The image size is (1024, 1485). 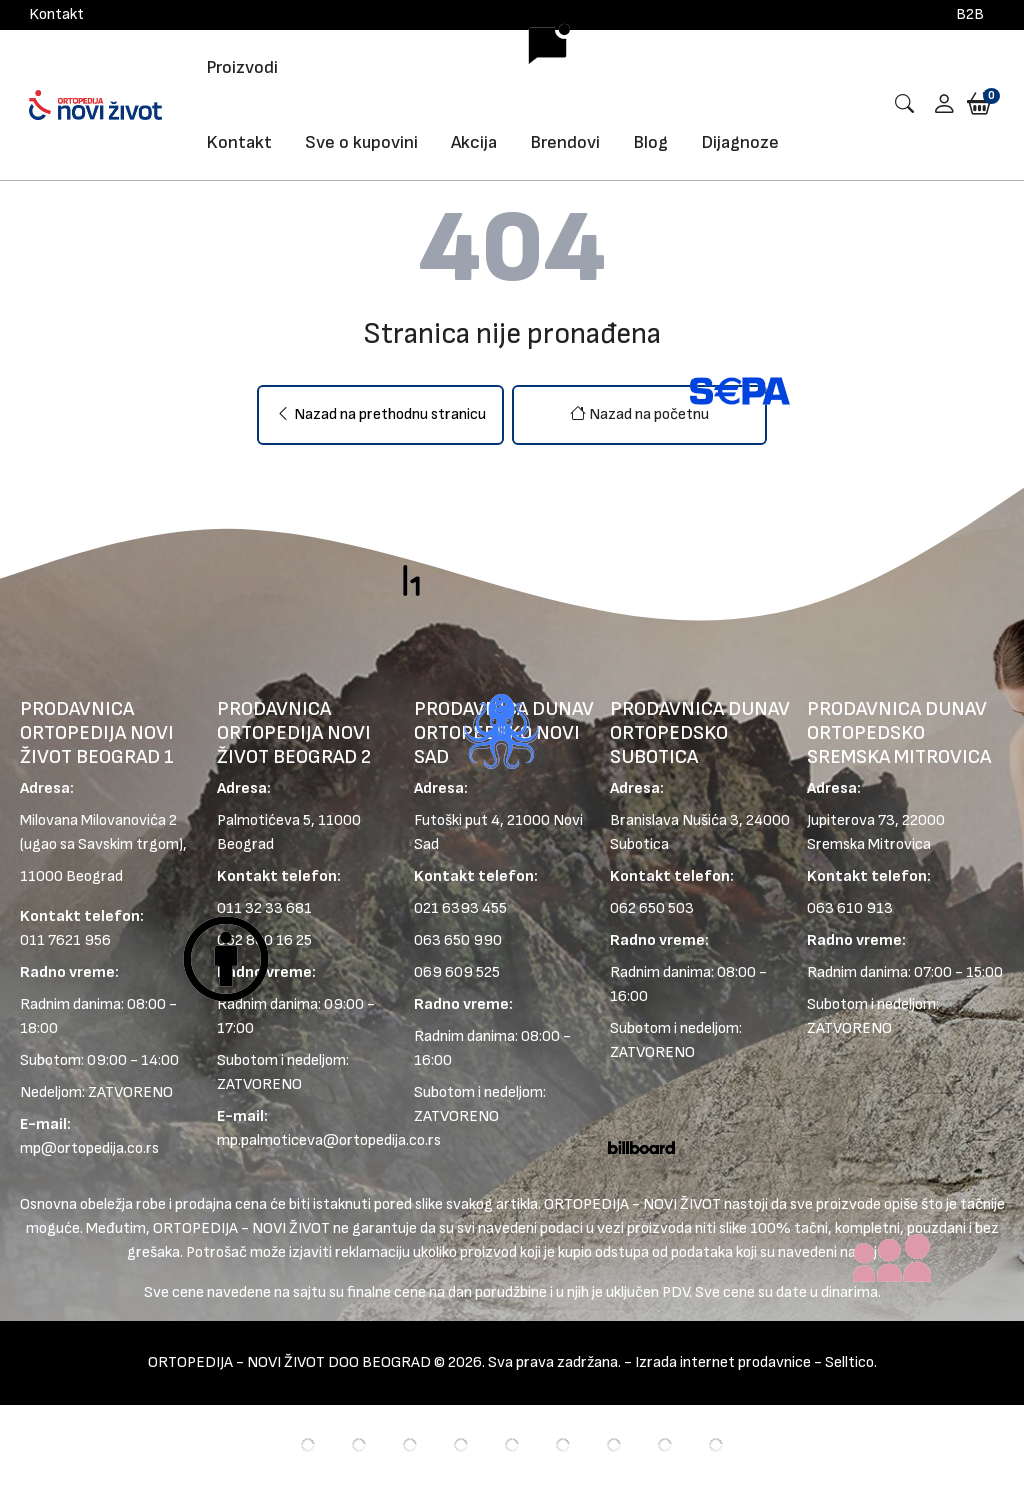 What do you see at coordinates (892, 1258) in the screenshot?
I see `link to MySpace profile` at bounding box center [892, 1258].